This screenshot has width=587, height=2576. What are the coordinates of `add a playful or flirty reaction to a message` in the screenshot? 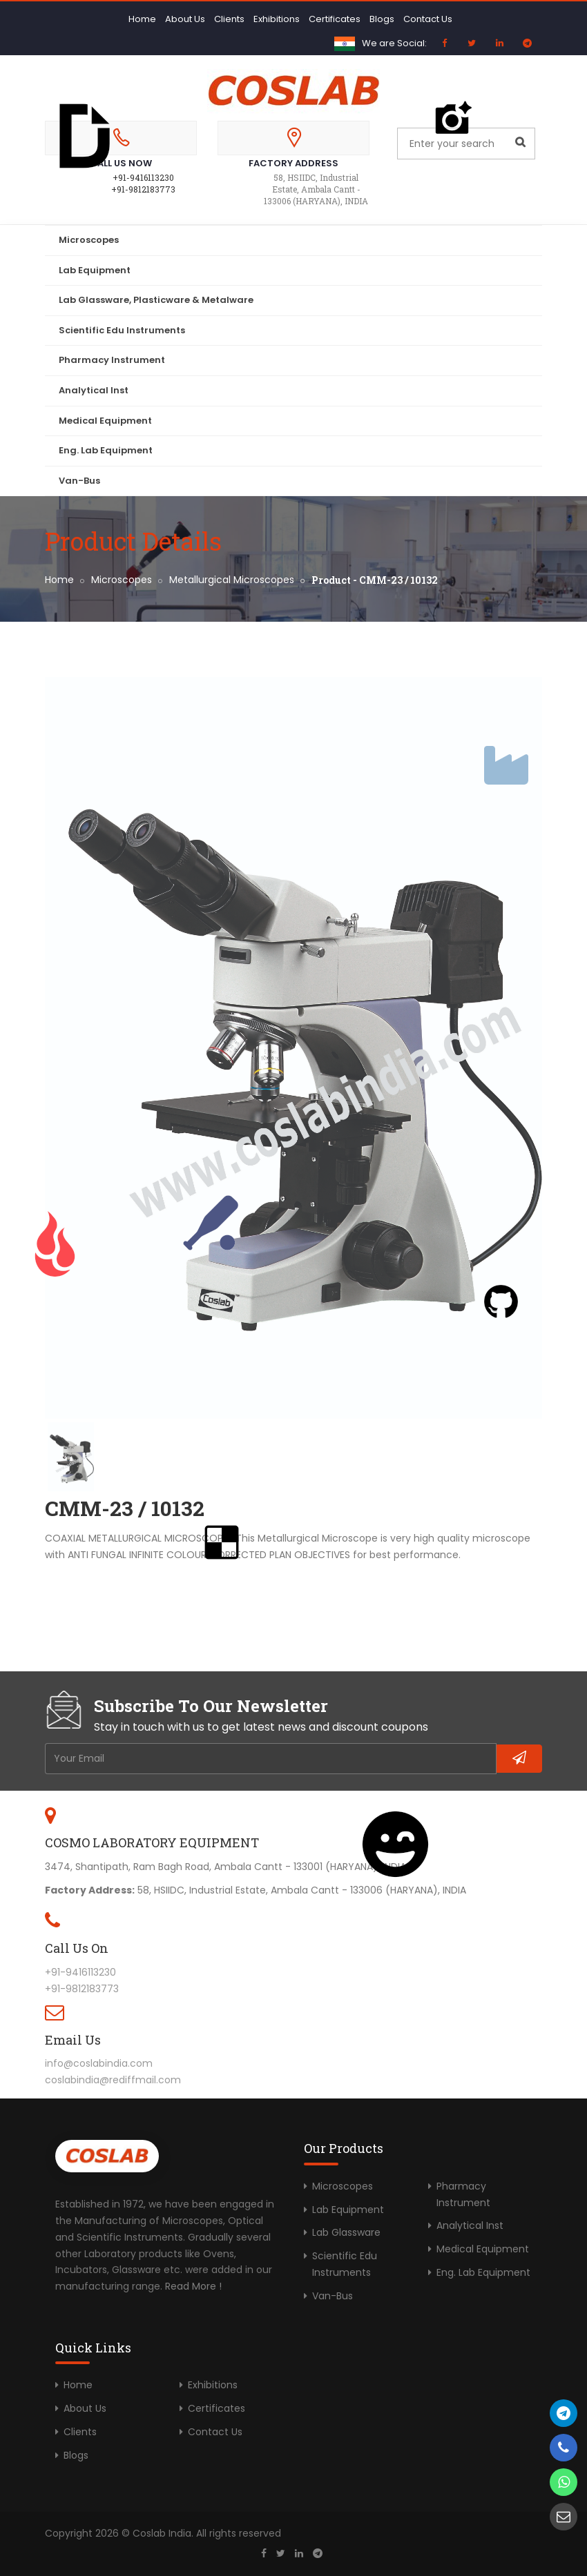 It's located at (395, 1844).